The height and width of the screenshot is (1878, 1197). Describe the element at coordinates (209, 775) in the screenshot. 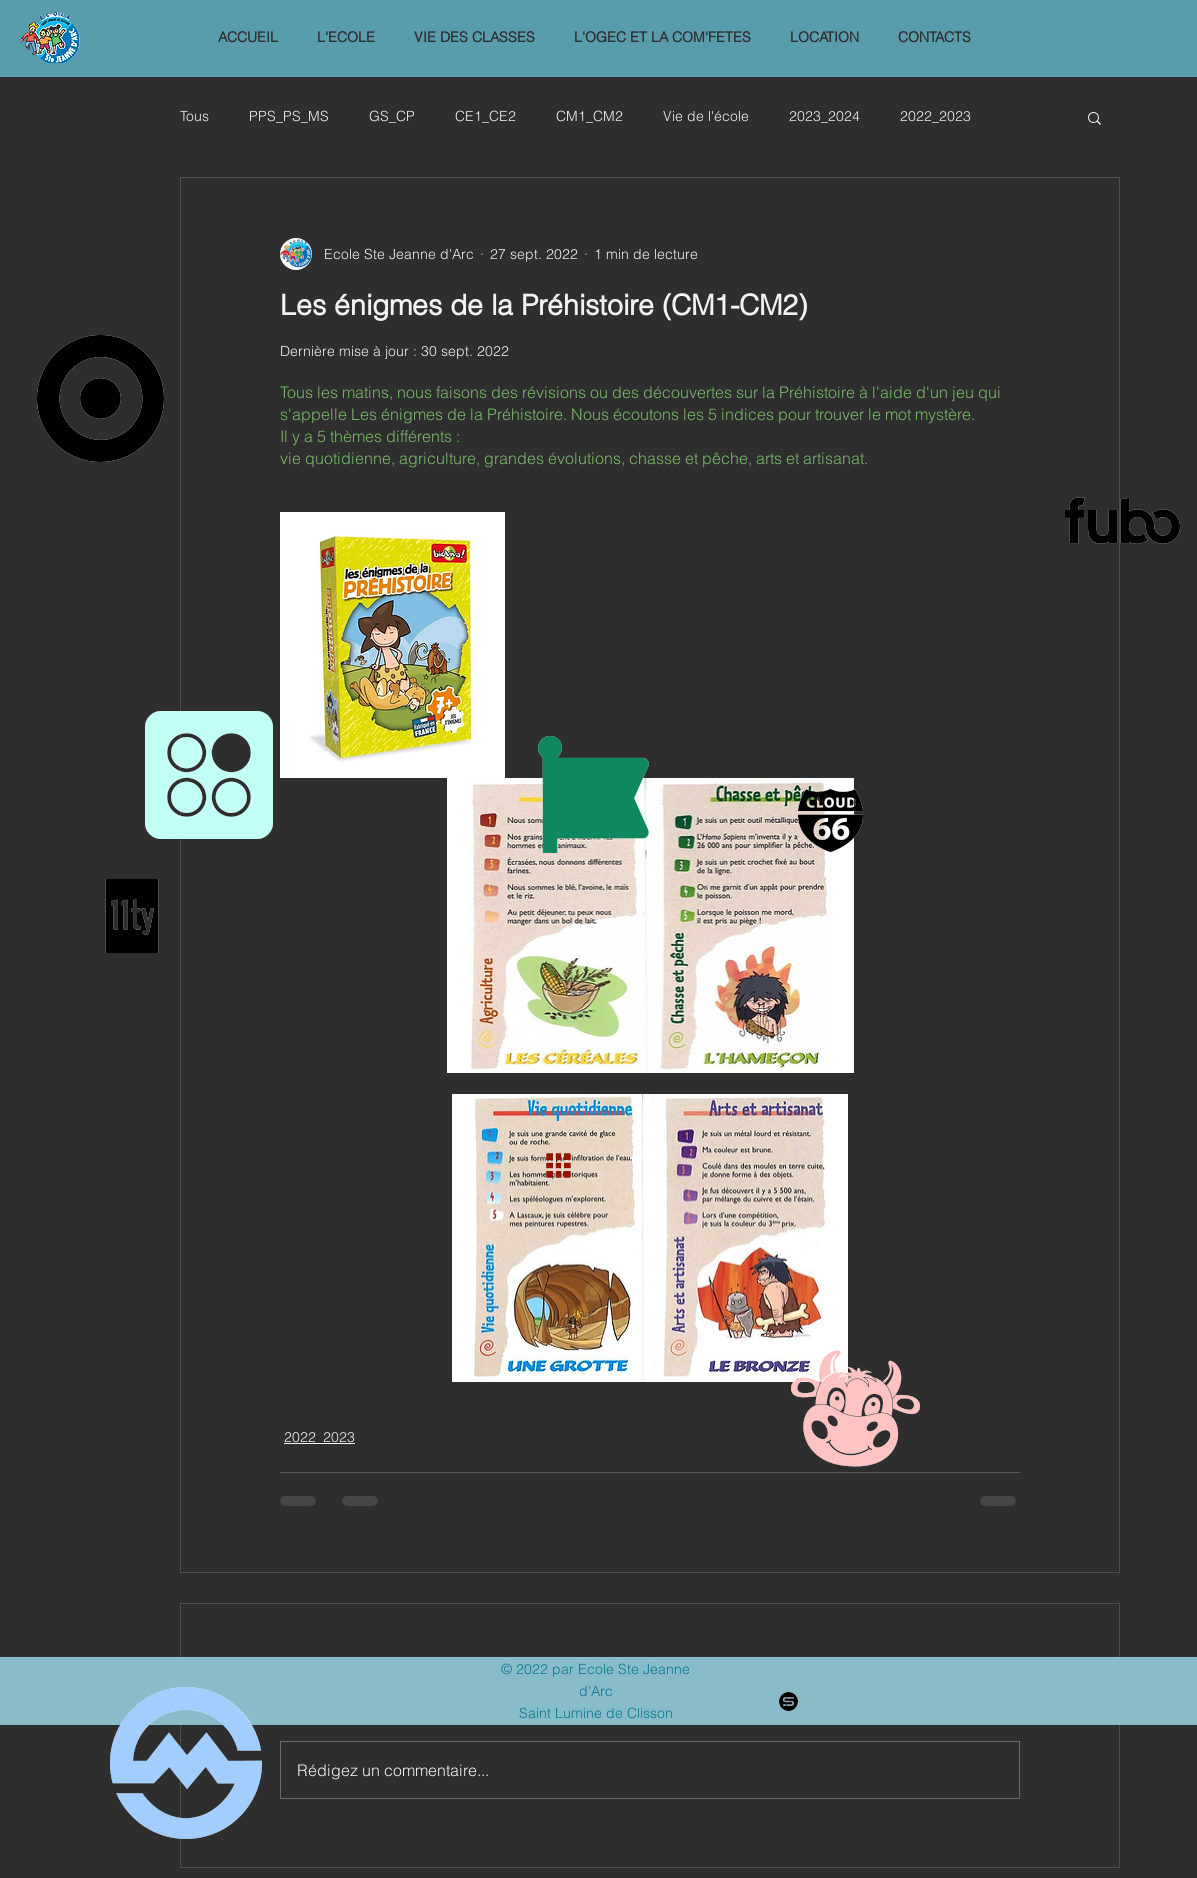

I see `open the payback rewards app` at that location.